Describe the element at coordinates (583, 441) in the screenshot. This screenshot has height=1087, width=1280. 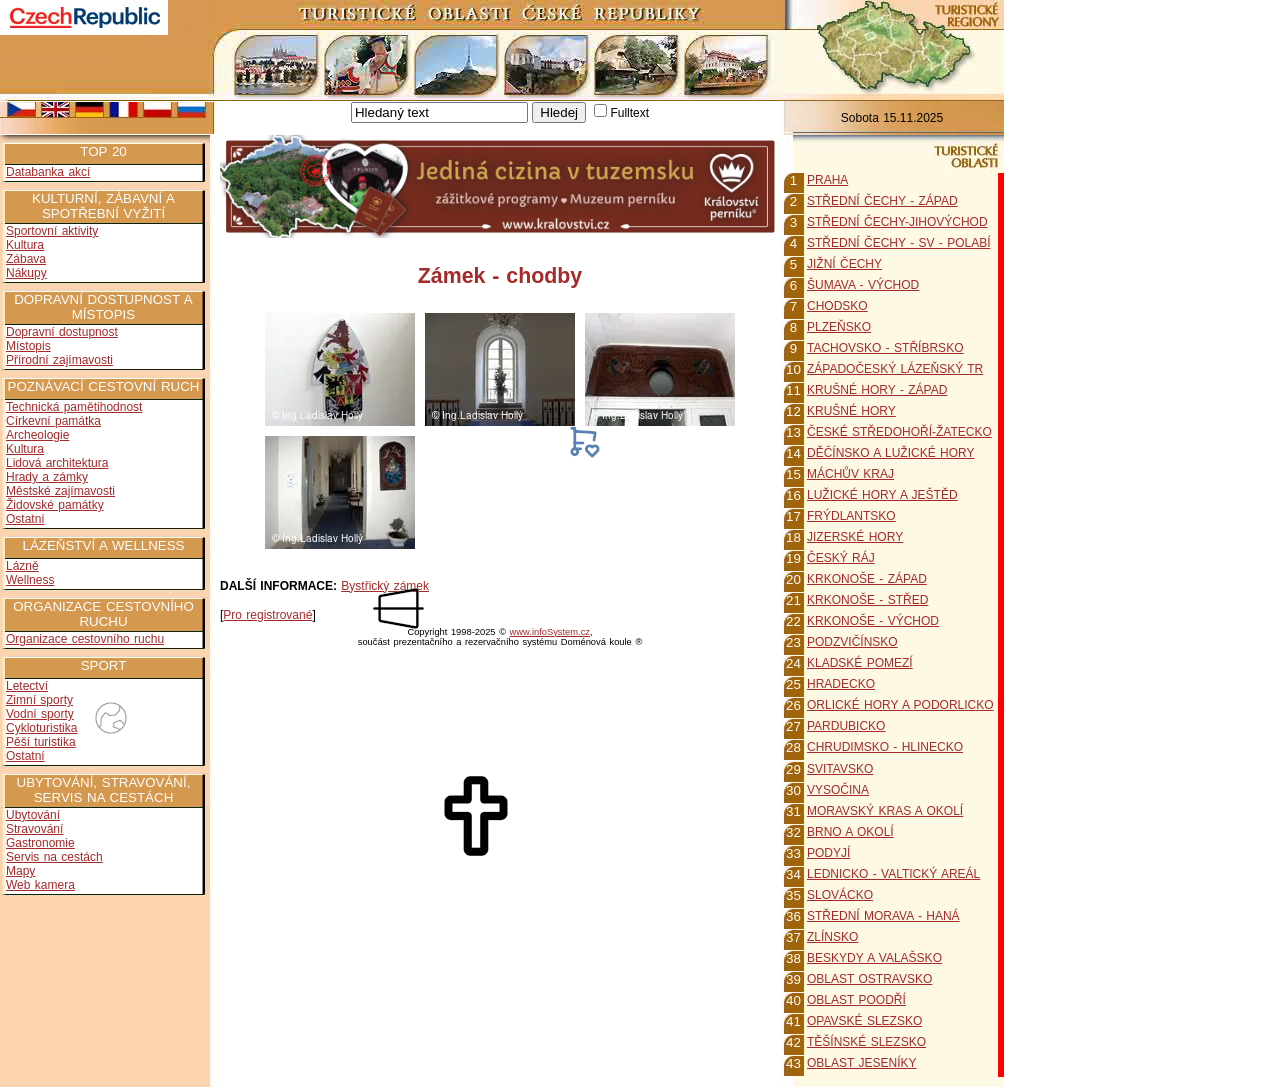
I see `view your wishlist or saved items` at that location.